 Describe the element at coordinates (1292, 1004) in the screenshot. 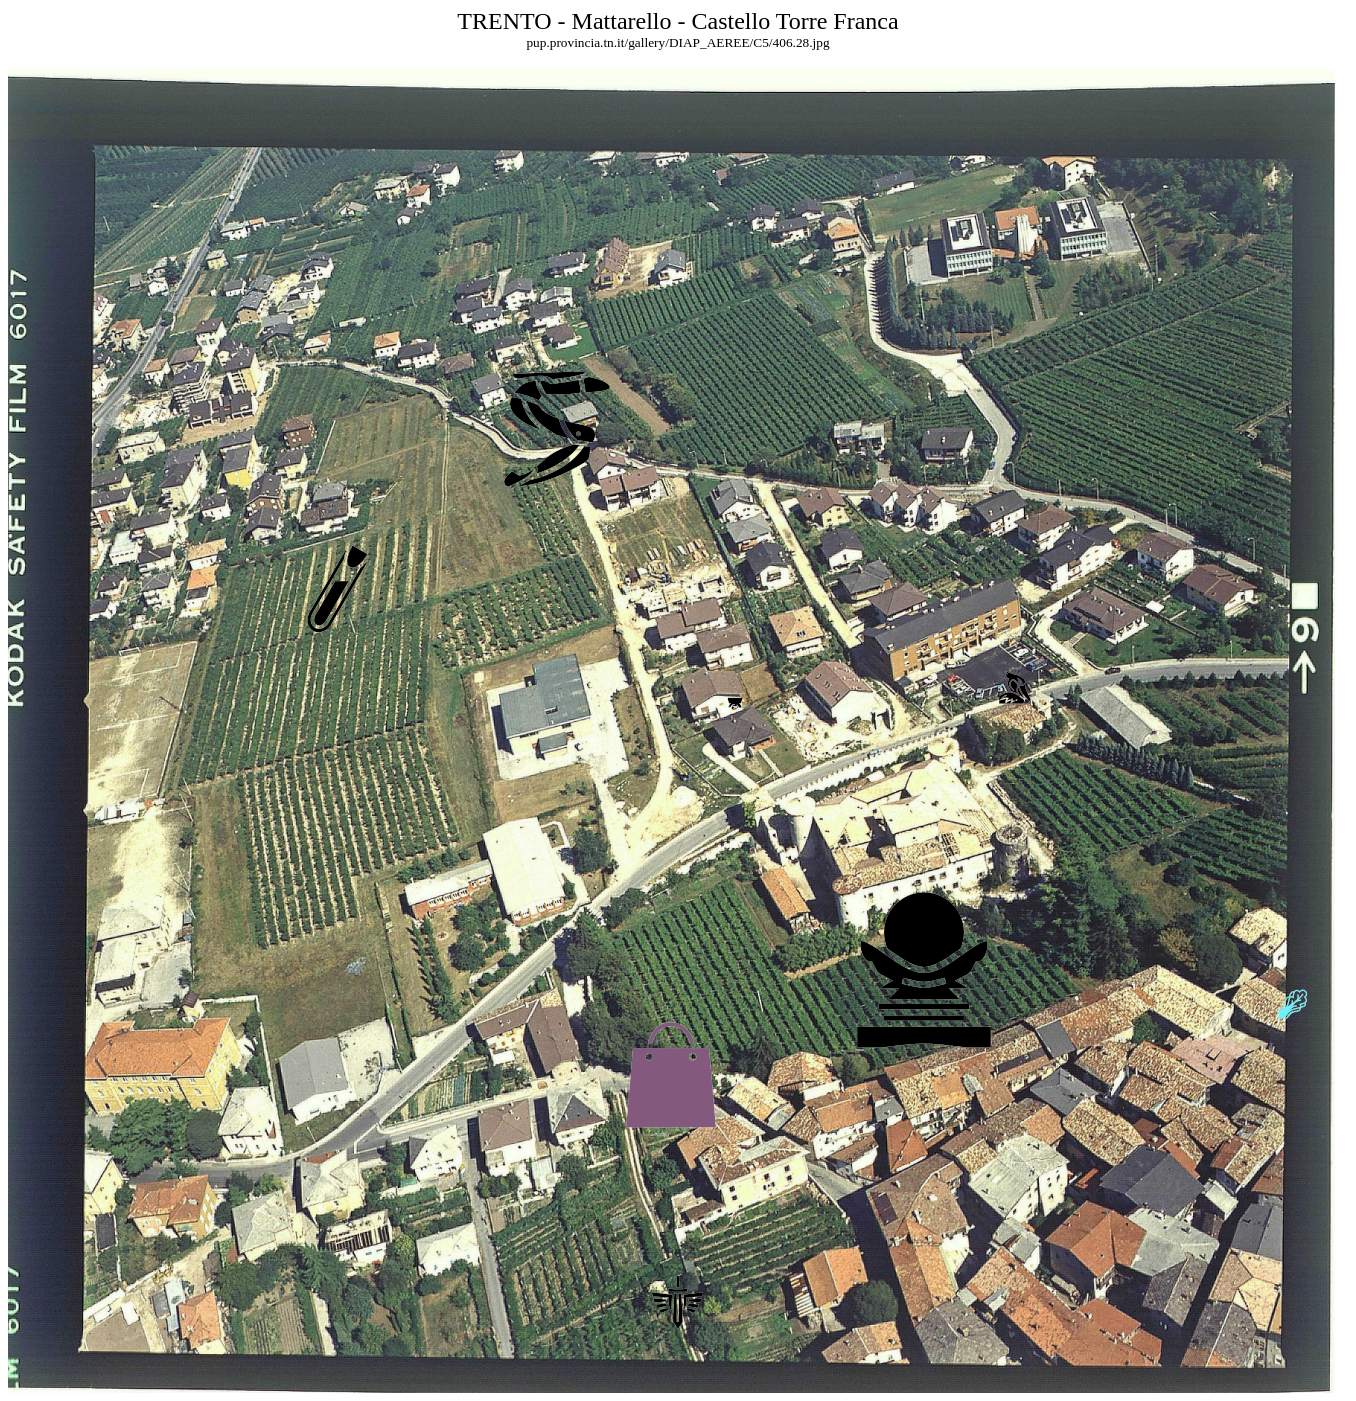

I see `select bok choy as an ingredient` at that location.